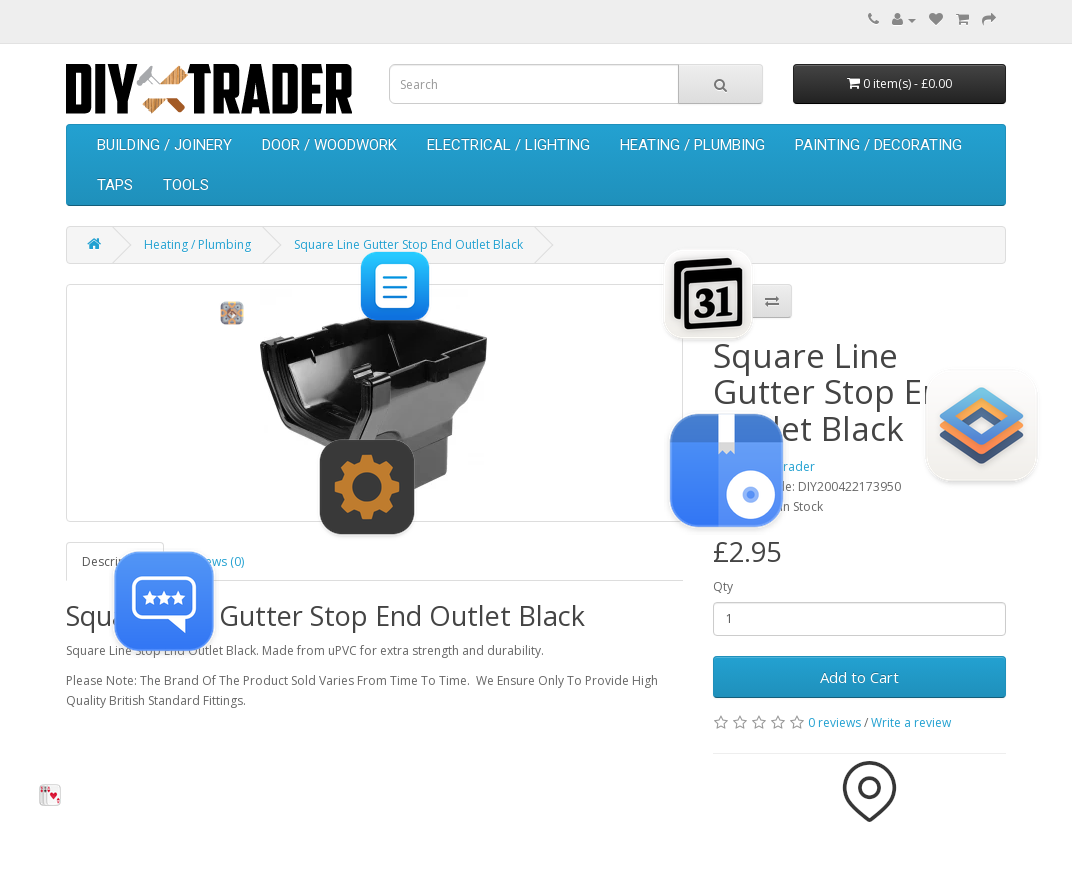 The height and width of the screenshot is (884, 1072). I want to click on access input source or keyboard layout settings, so click(726, 472).